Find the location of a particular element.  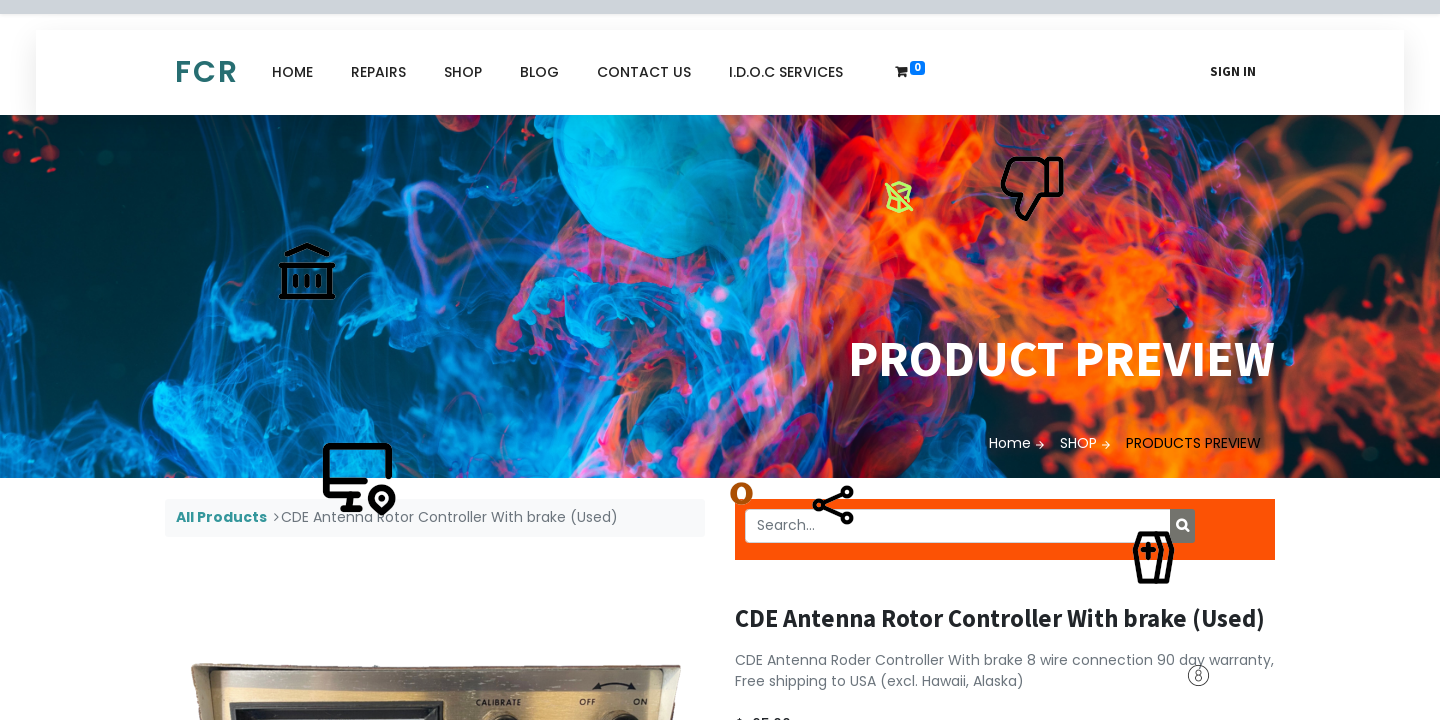

indicates step 8 in a multi-step process is located at coordinates (1198, 675).